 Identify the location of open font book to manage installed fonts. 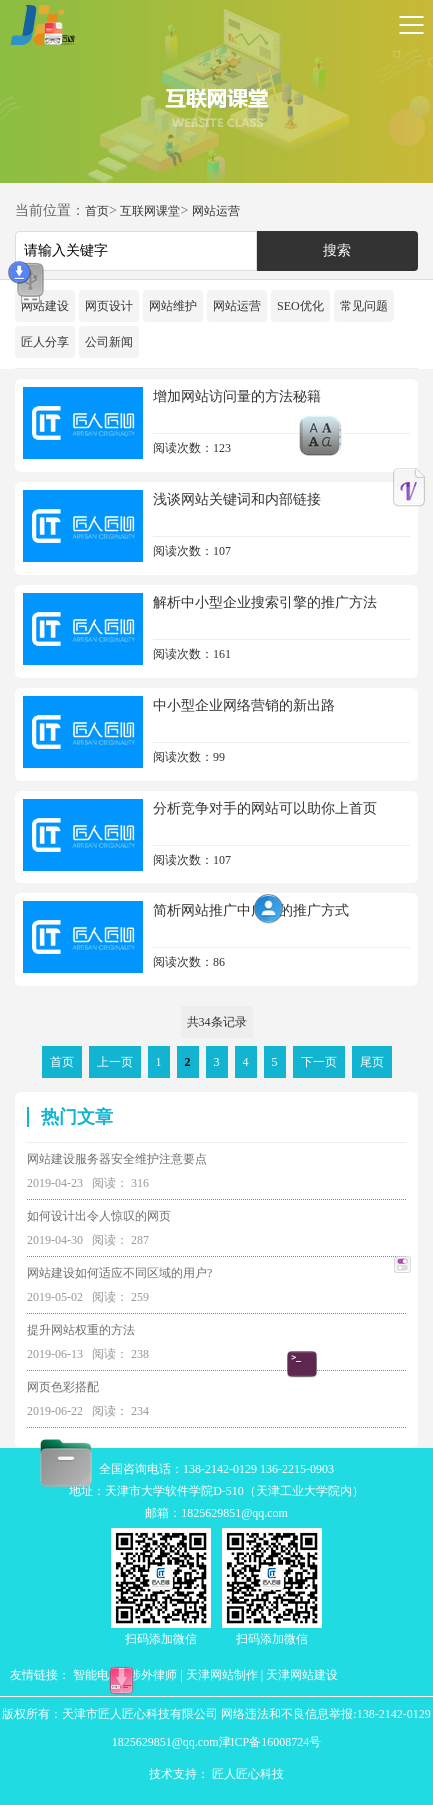
(319, 435).